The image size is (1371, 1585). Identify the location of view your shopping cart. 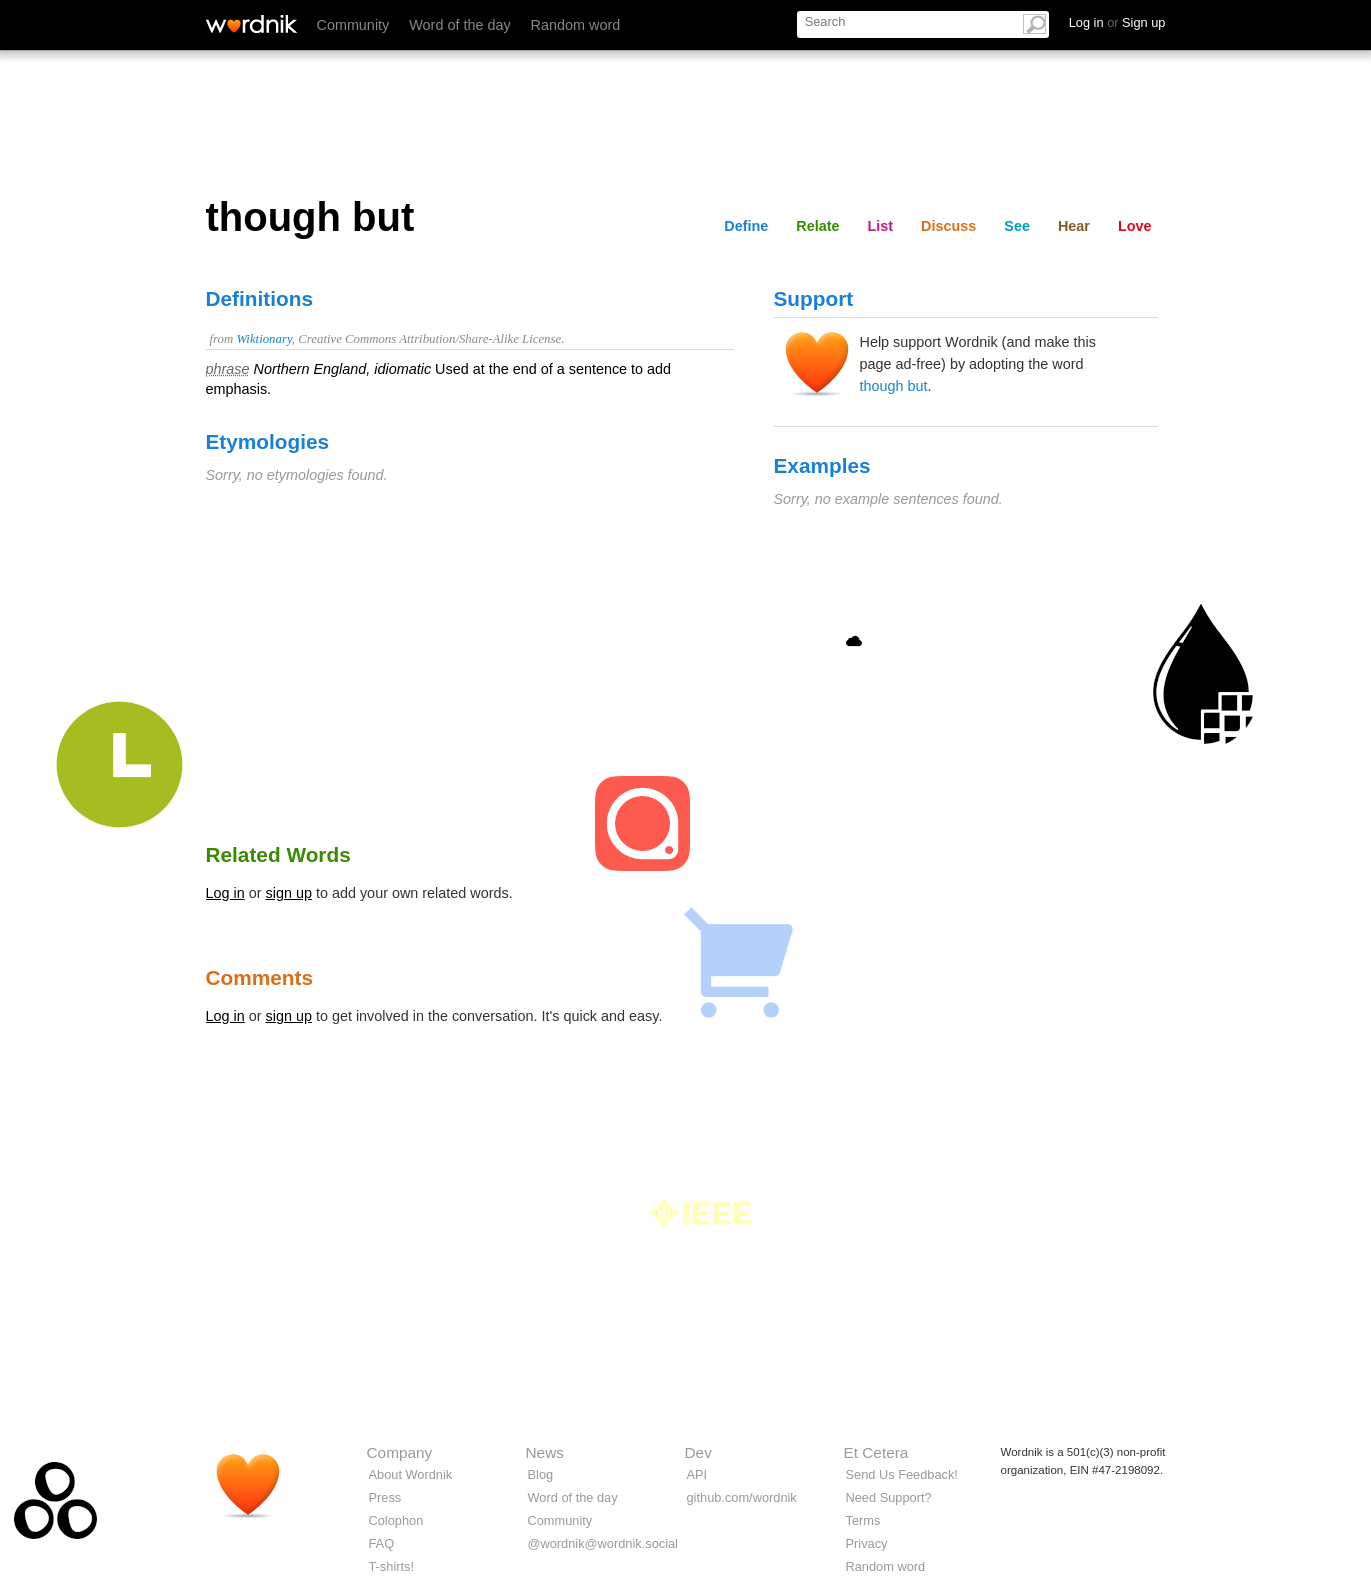
(742, 960).